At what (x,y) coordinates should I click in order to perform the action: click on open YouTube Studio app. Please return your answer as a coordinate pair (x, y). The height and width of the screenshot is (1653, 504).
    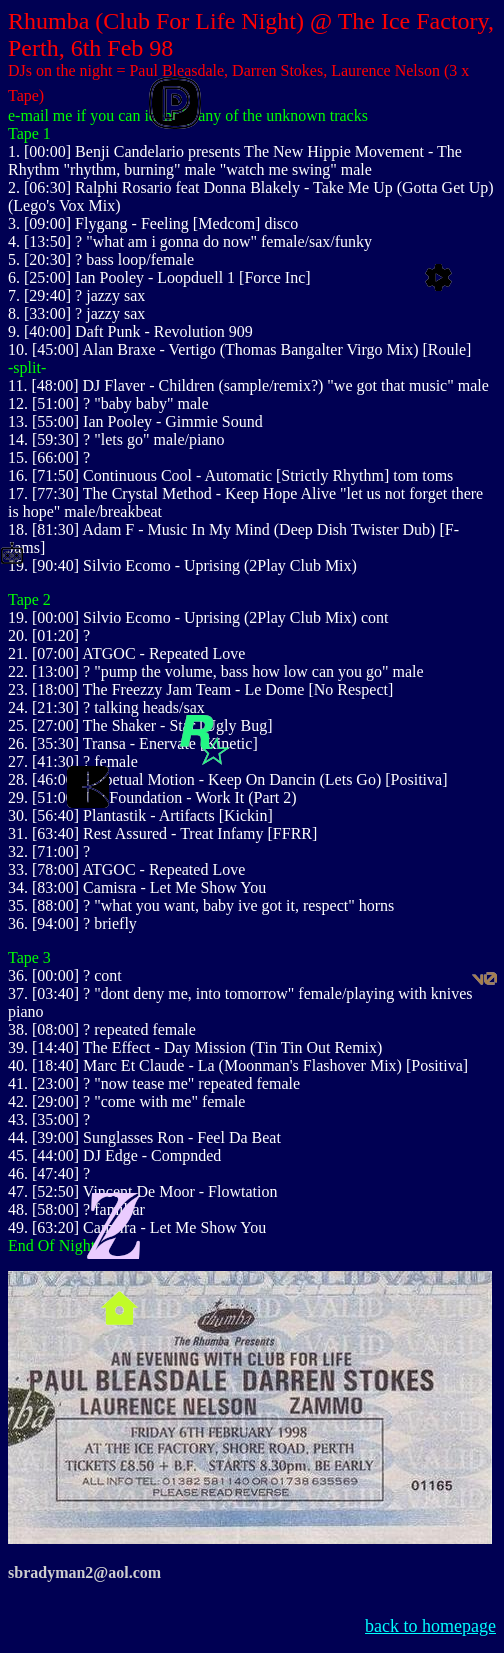
    Looking at the image, I should click on (438, 277).